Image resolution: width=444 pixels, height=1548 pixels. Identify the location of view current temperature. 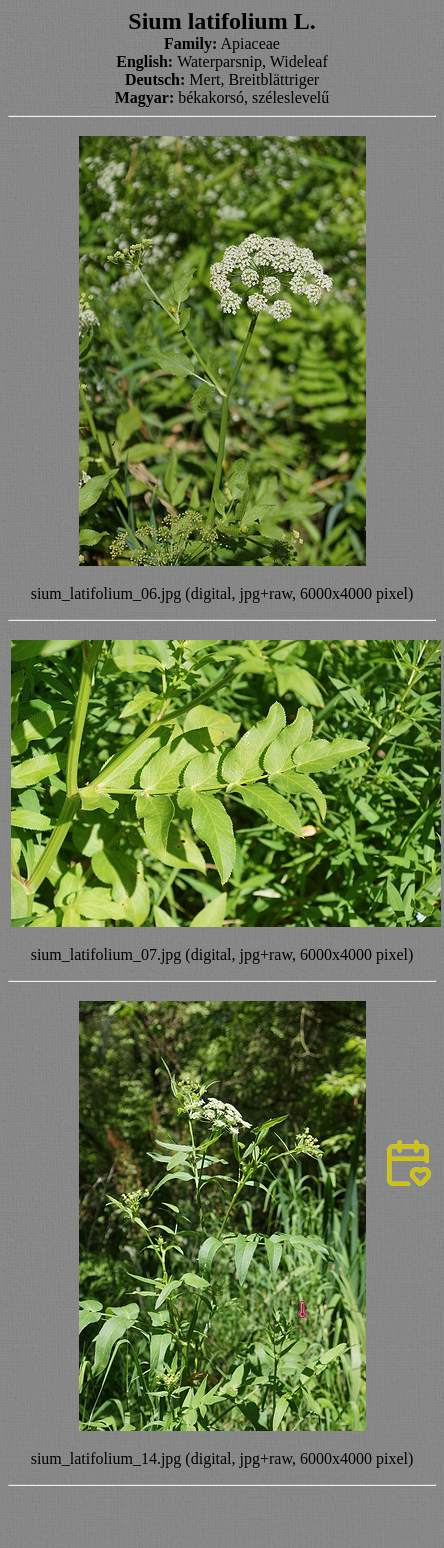
(302, 1309).